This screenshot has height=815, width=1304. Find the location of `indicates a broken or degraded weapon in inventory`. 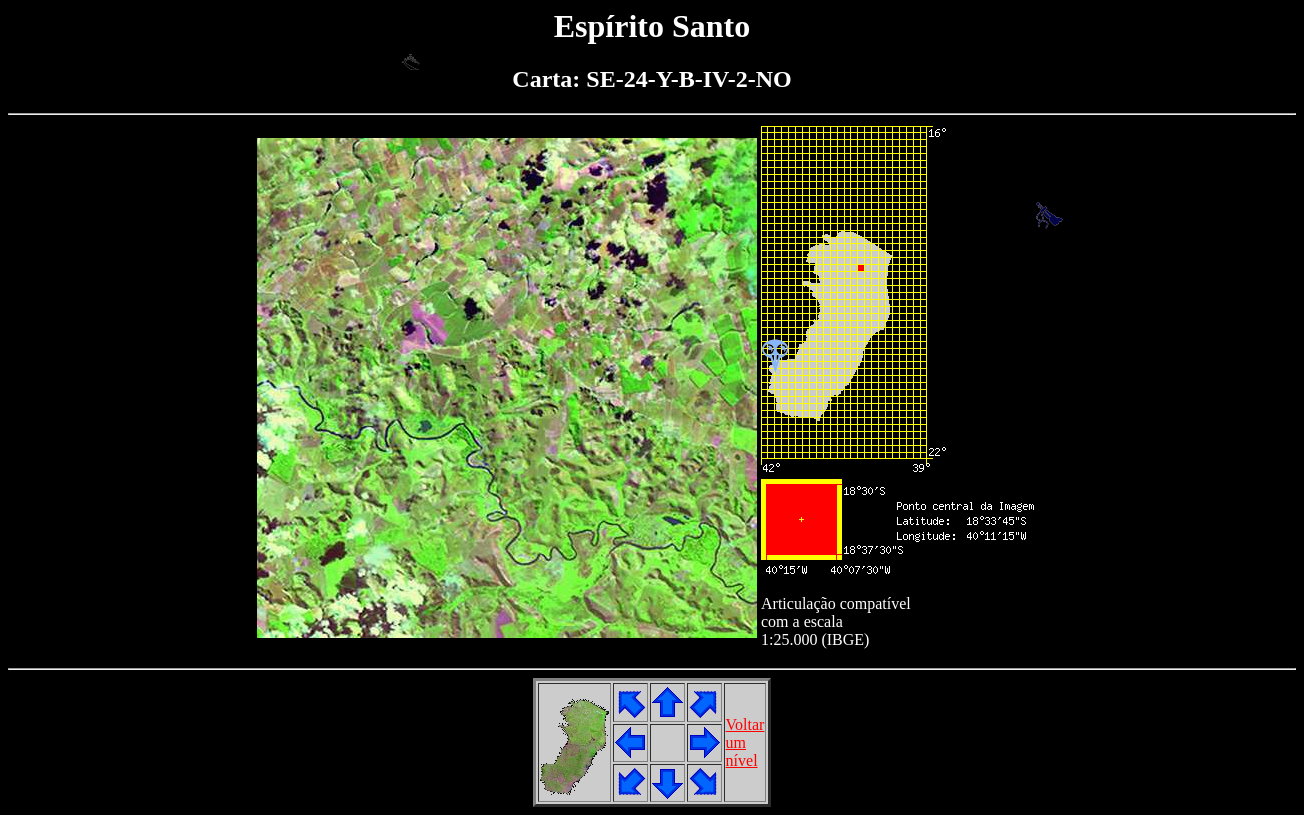

indicates a broken or degraded weapon in inventory is located at coordinates (1049, 215).